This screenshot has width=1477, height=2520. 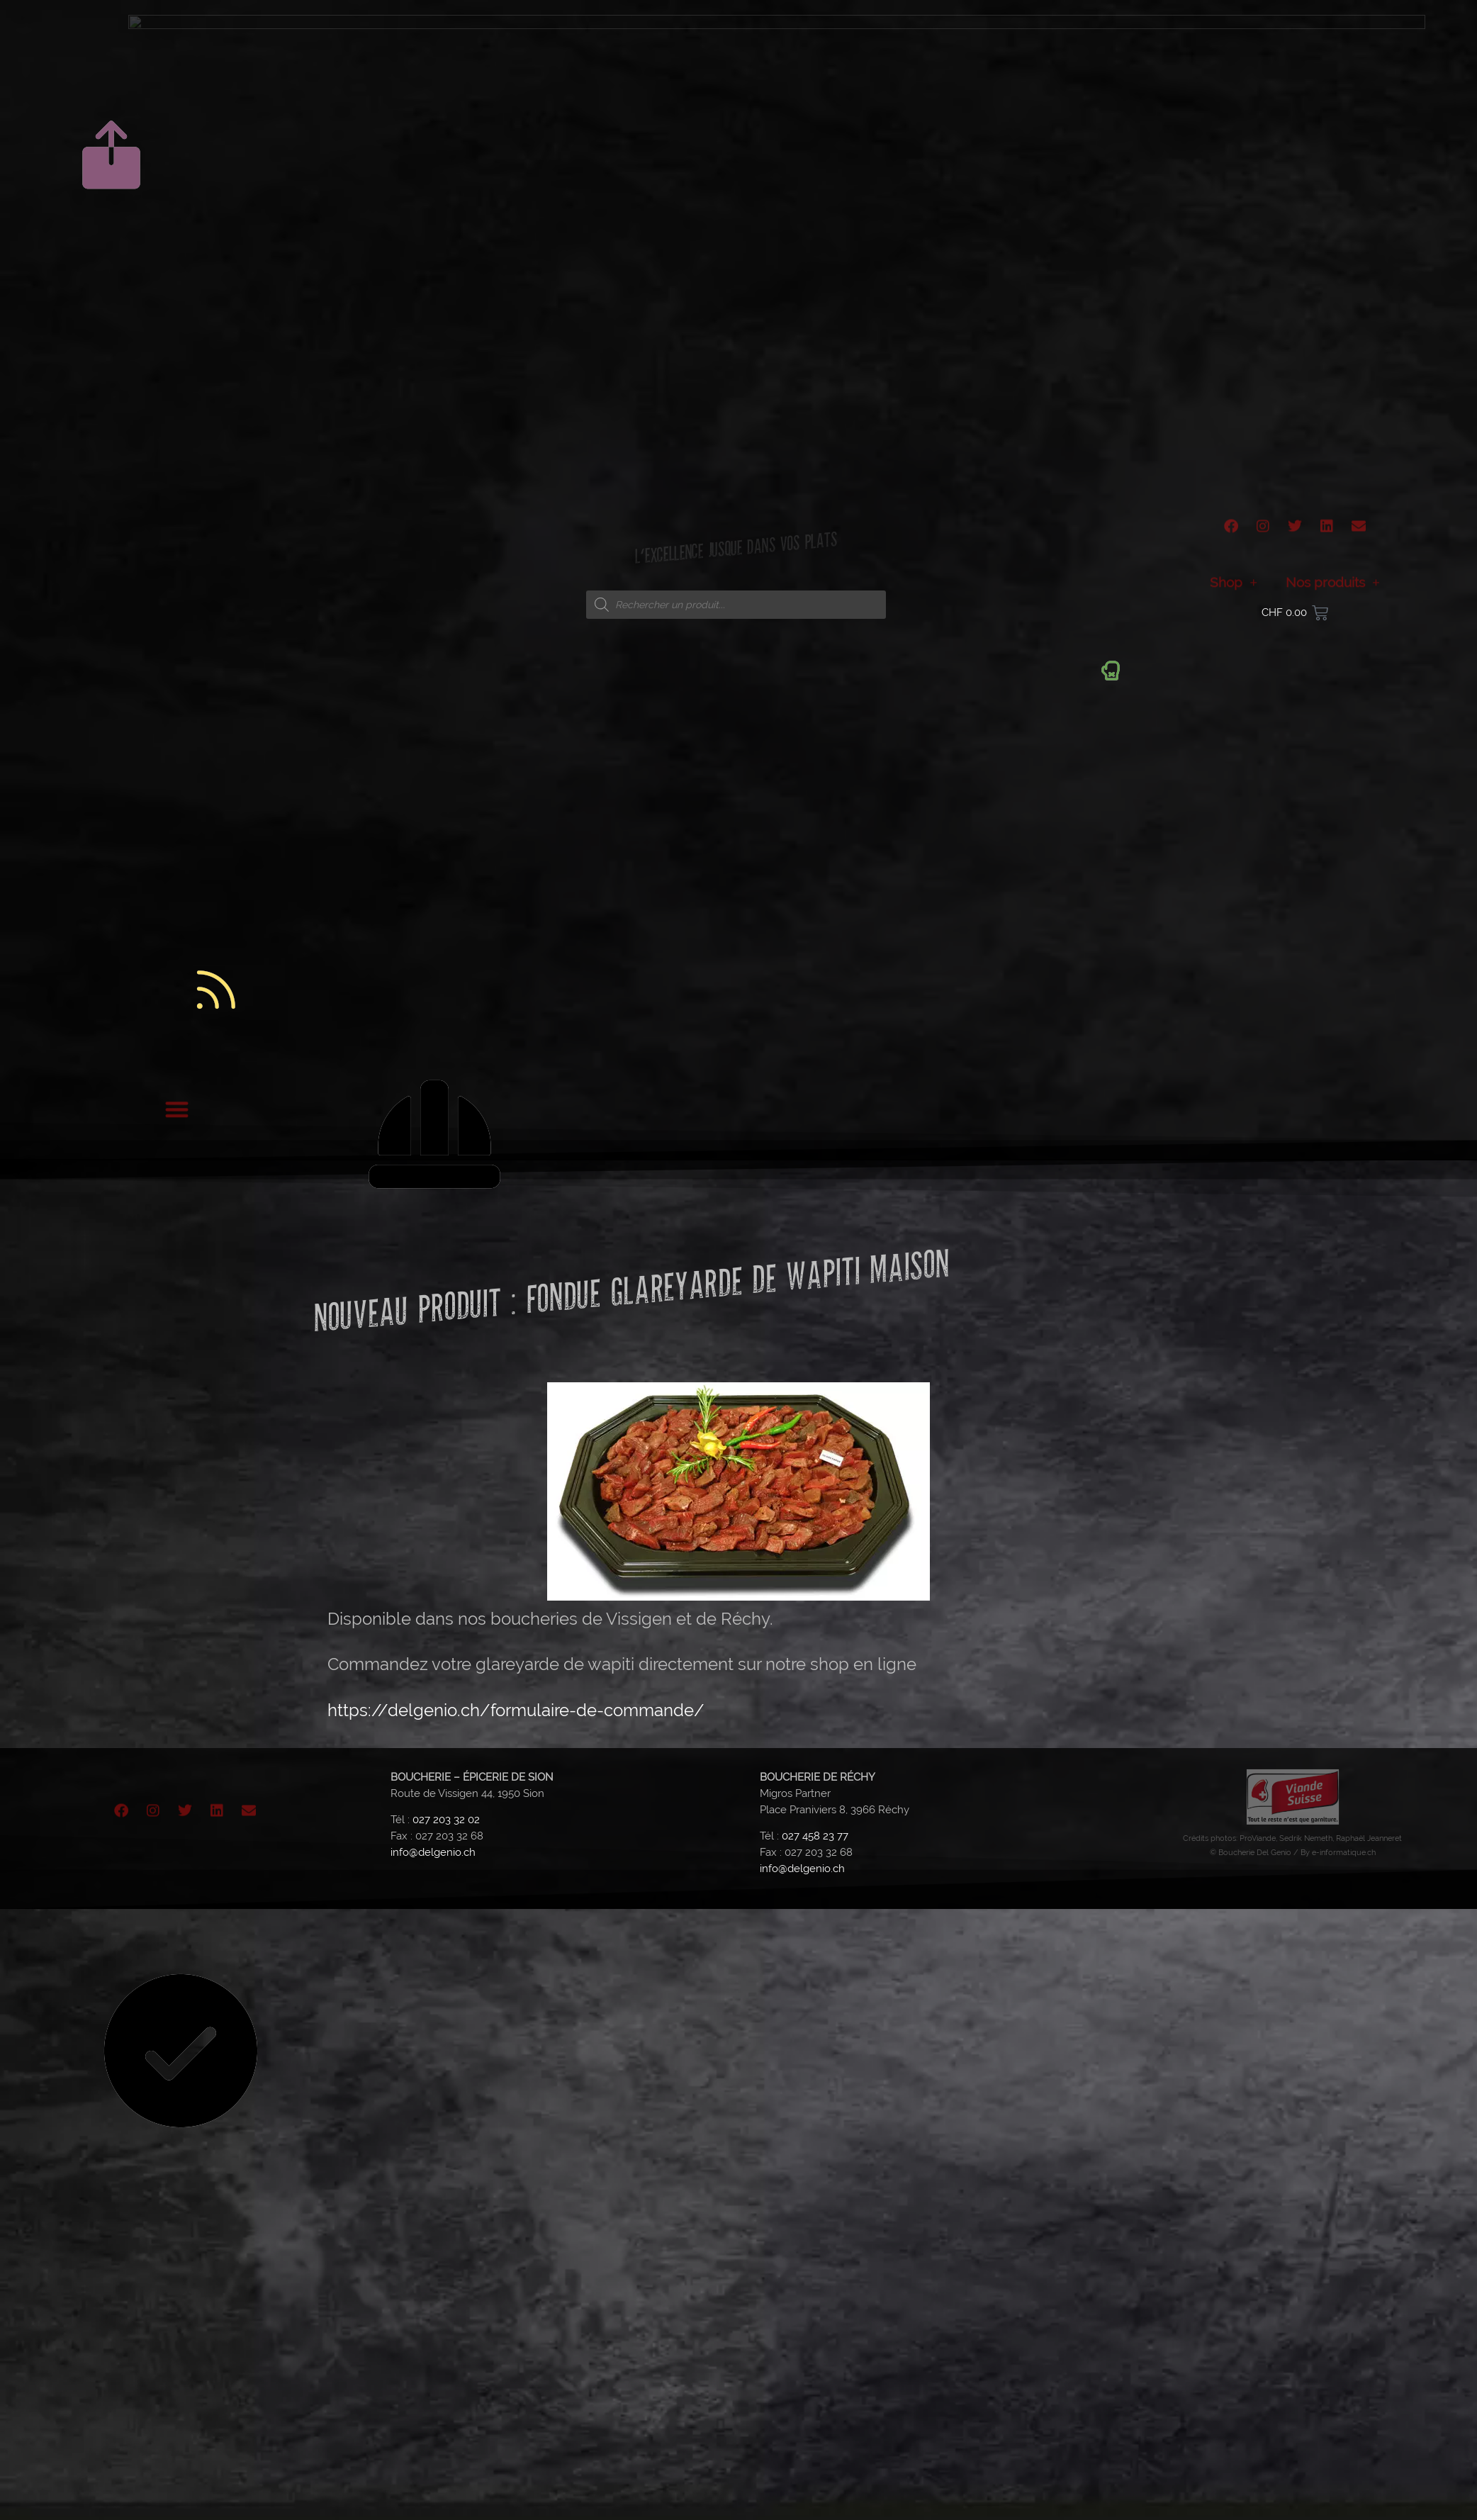 What do you see at coordinates (111, 157) in the screenshot?
I see `export or upload a file` at bounding box center [111, 157].